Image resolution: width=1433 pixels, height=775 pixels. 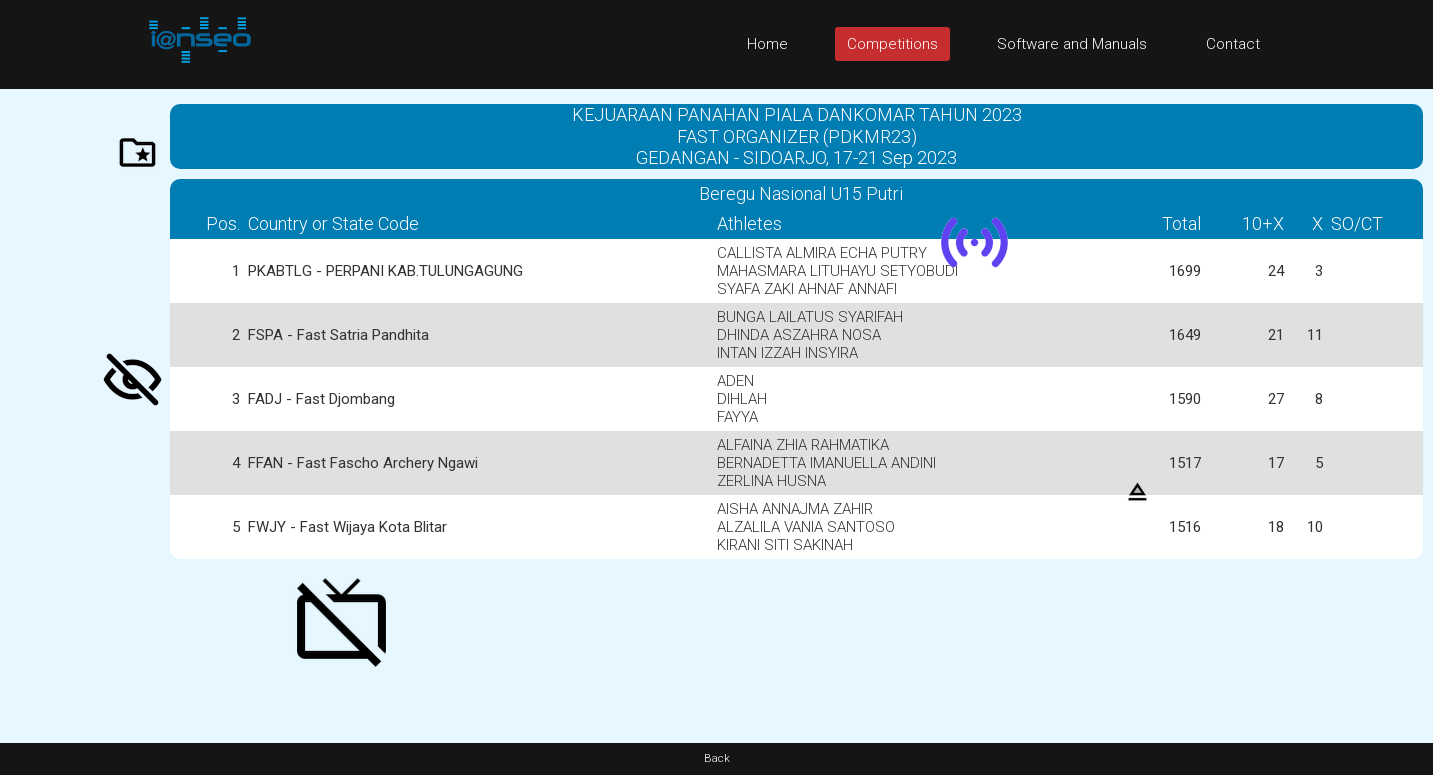 What do you see at coordinates (1137, 491) in the screenshot?
I see `eject removable media or disc` at bounding box center [1137, 491].